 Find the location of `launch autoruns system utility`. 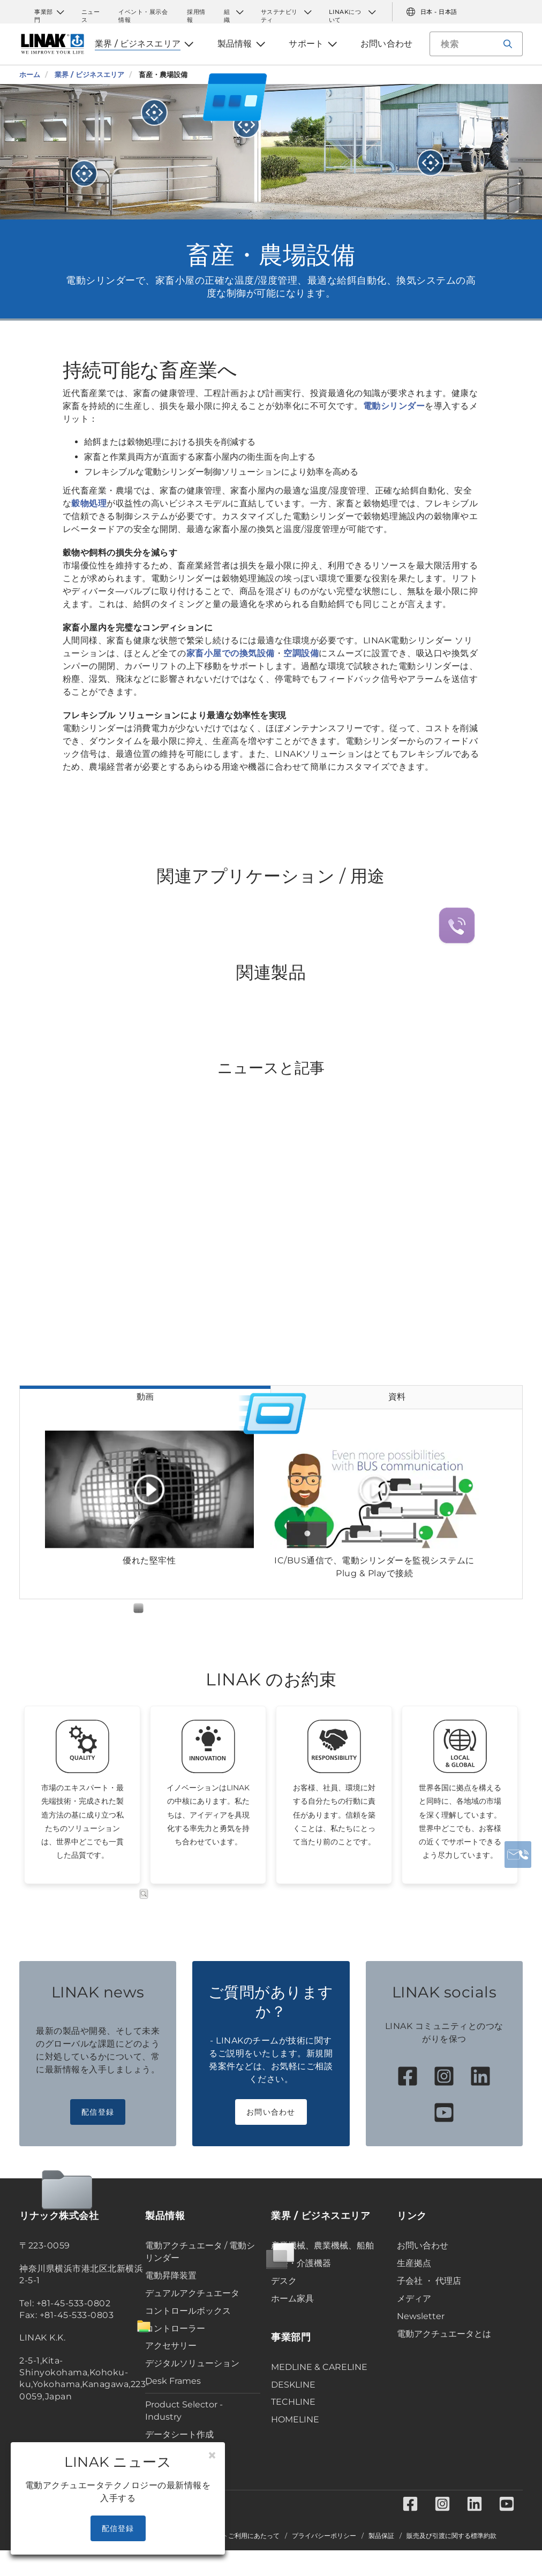

launch autoruns system utility is located at coordinates (235, 97).